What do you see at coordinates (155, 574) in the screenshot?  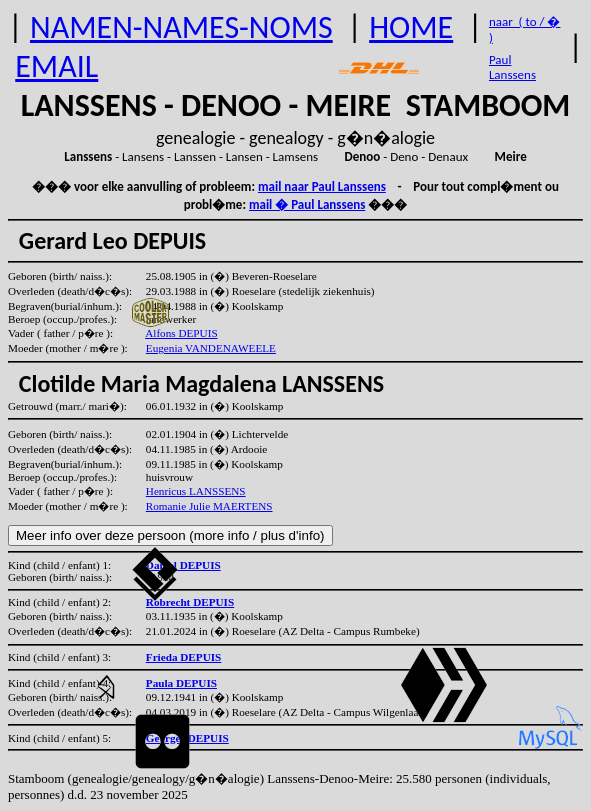 I see `open Visual Paradigm application` at bounding box center [155, 574].